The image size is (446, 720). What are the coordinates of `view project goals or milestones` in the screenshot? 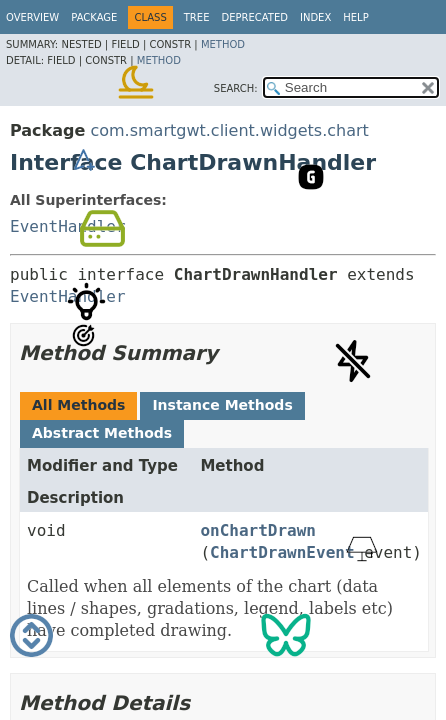 It's located at (83, 335).